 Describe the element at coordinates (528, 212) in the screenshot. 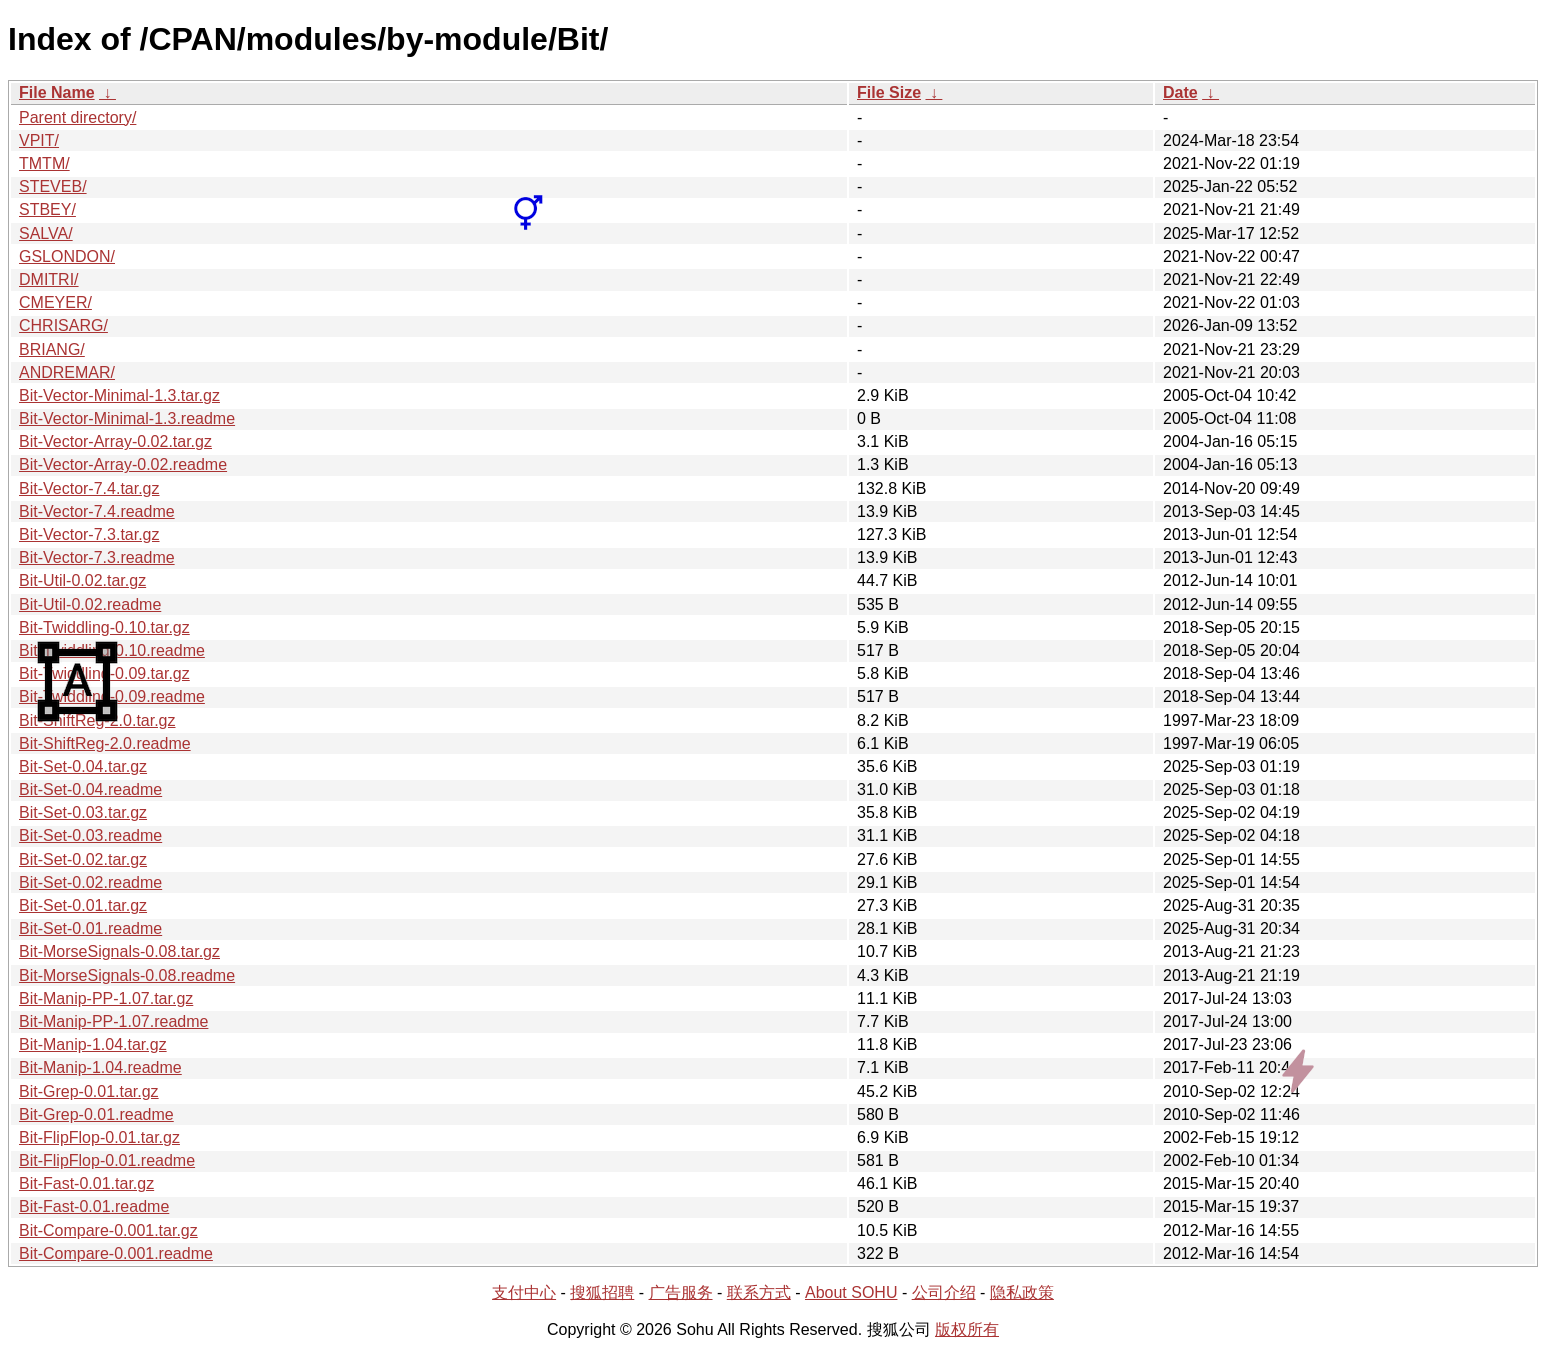

I see `select gender or sex options` at that location.